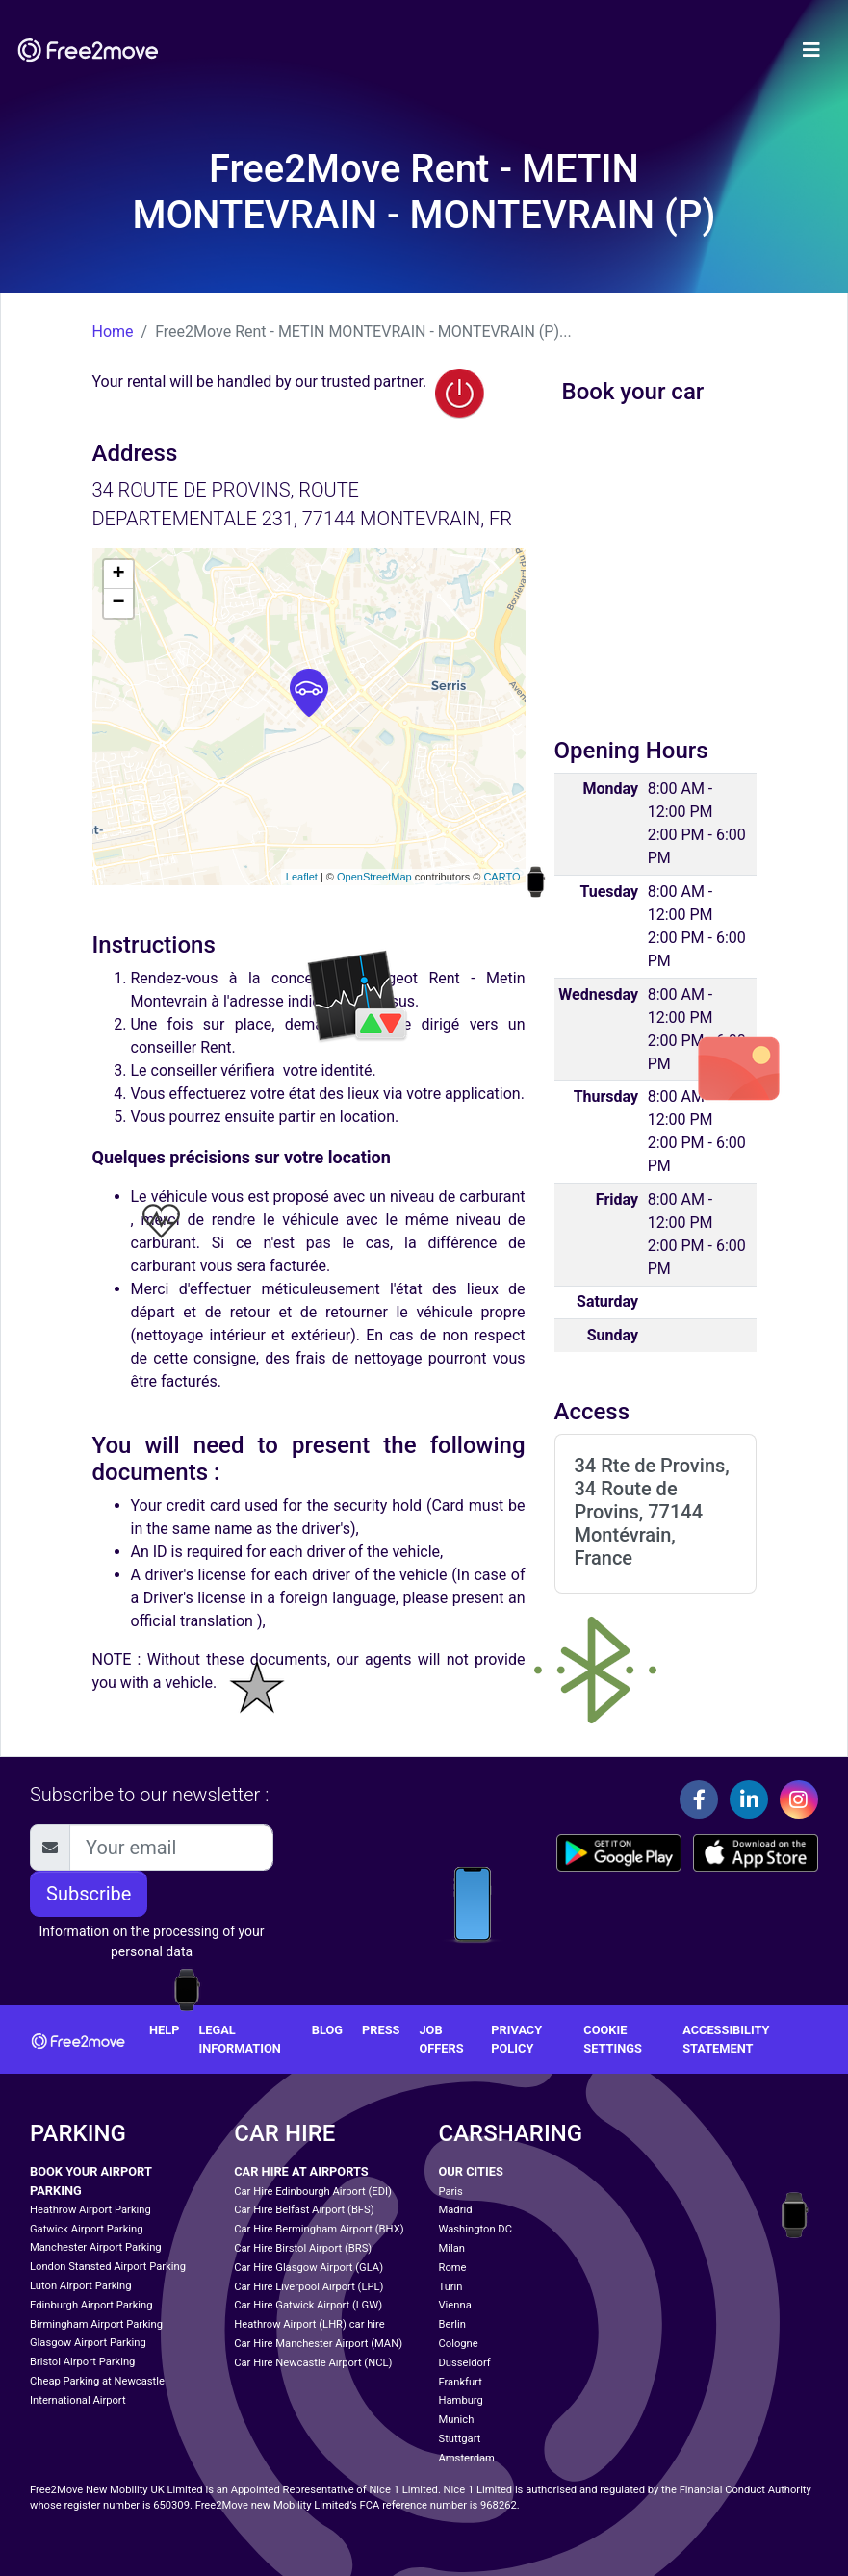 The height and width of the screenshot is (2576, 848). Describe the element at coordinates (535, 881) in the screenshot. I see `apple watch series 6 device icon` at that location.